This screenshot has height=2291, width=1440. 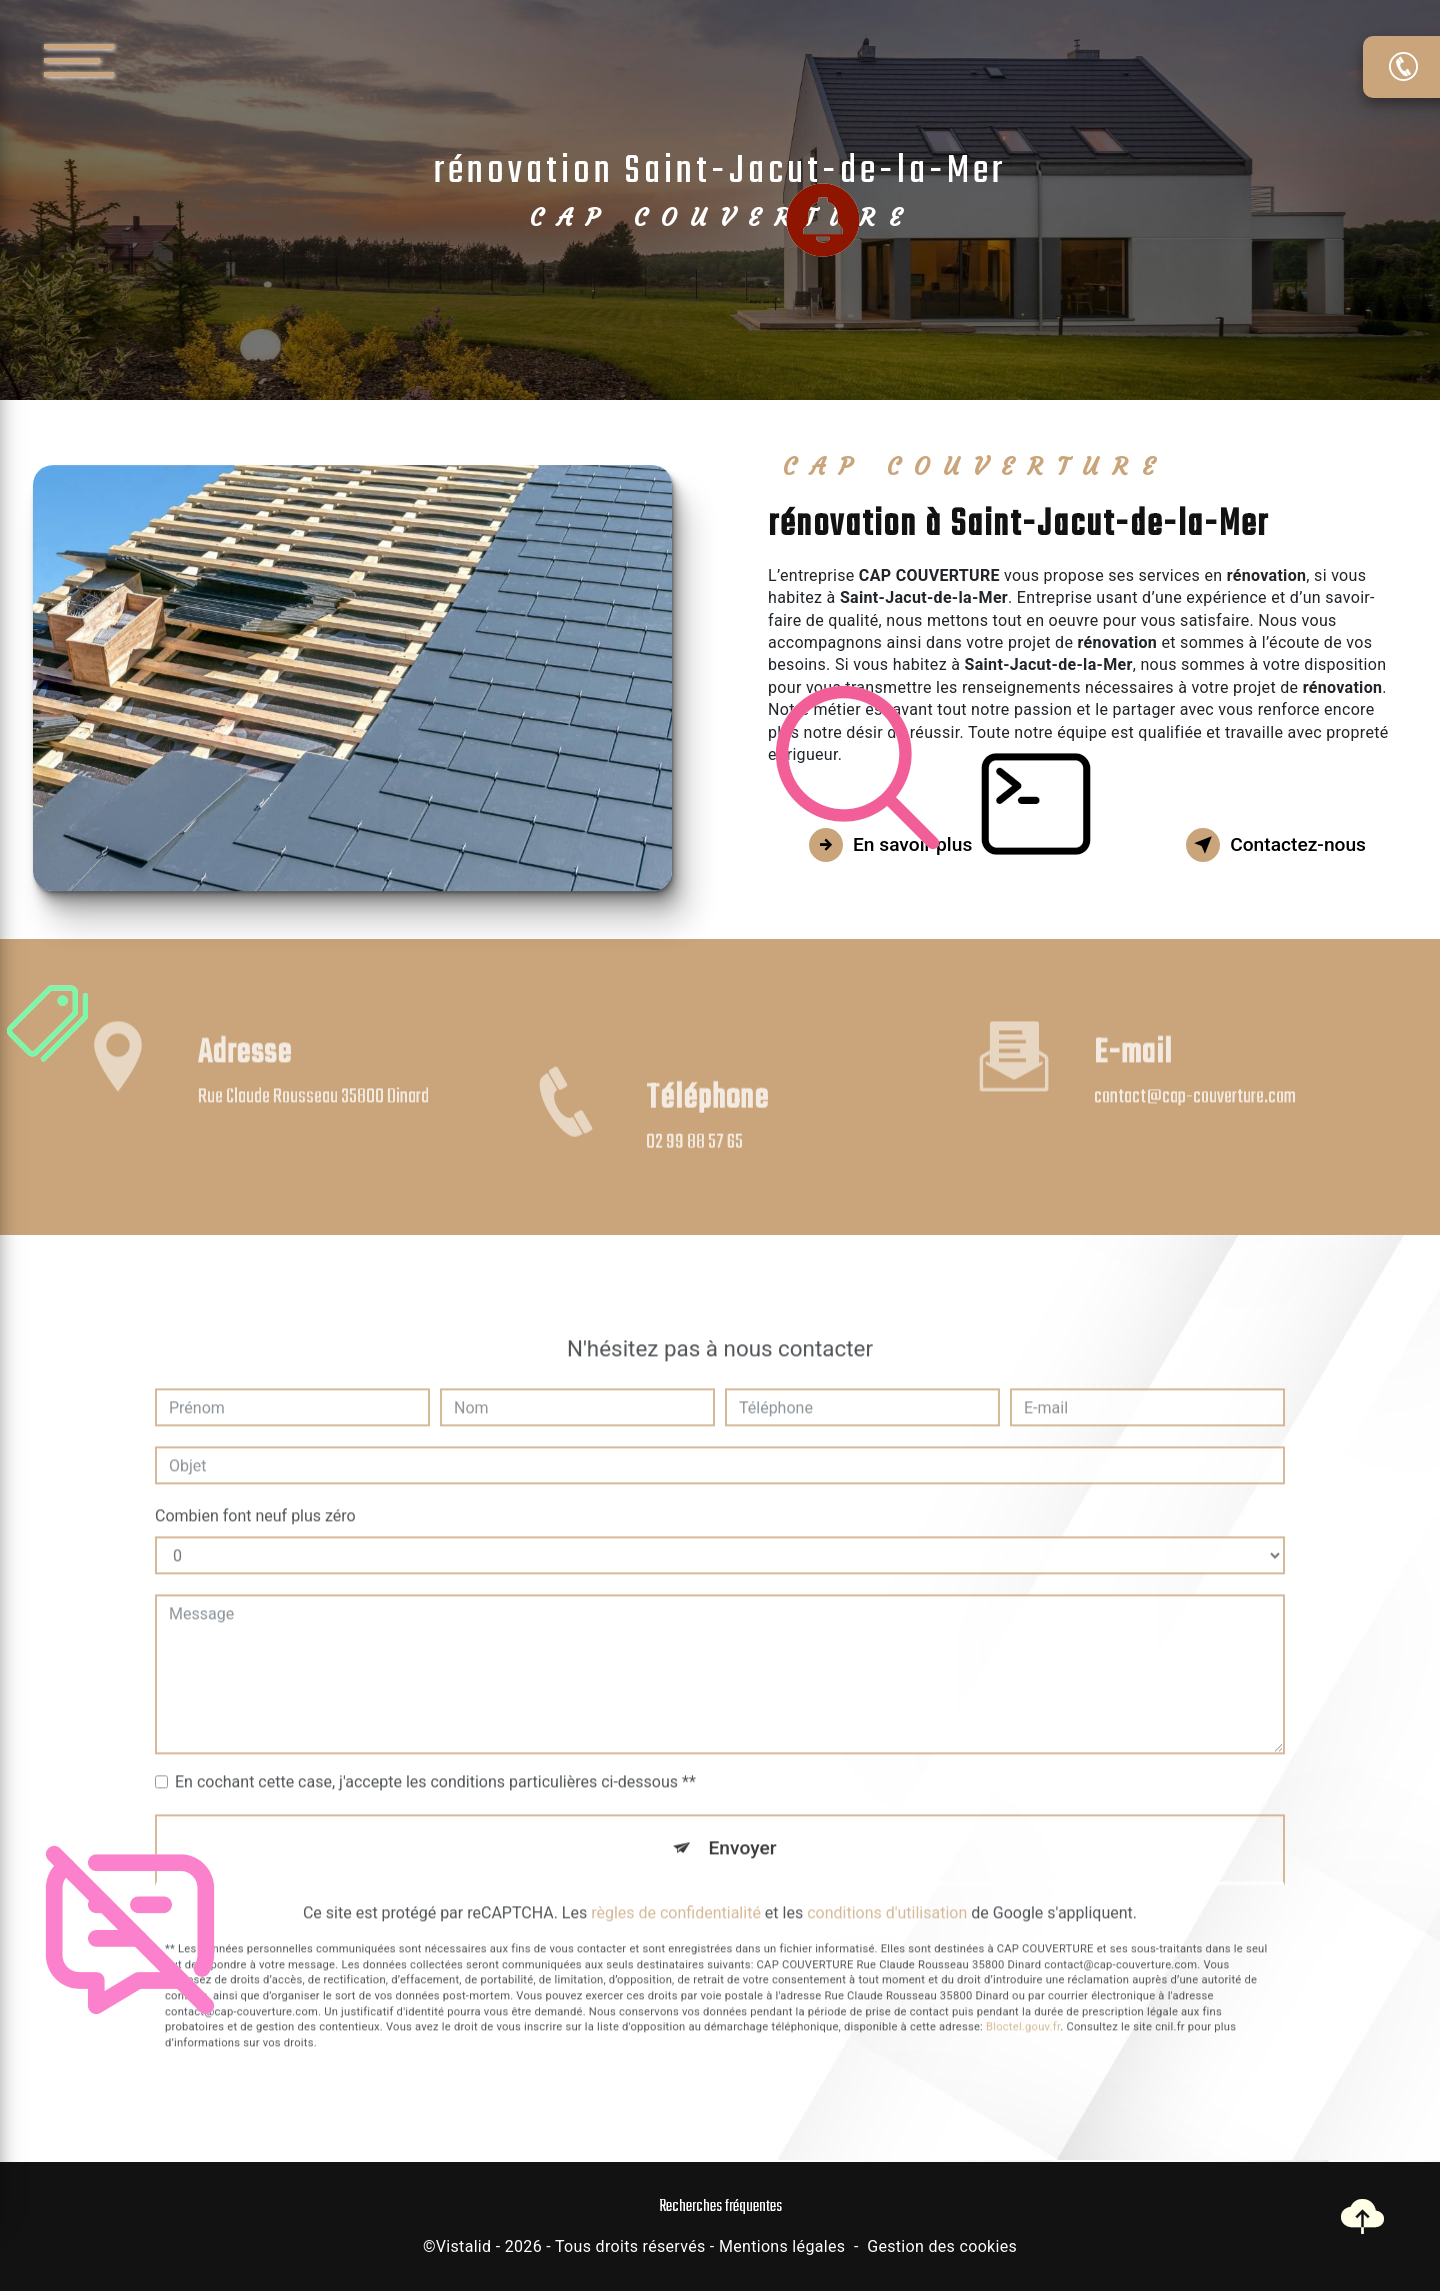 What do you see at coordinates (823, 220) in the screenshot?
I see `view notifications` at bounding box center [823, 220].